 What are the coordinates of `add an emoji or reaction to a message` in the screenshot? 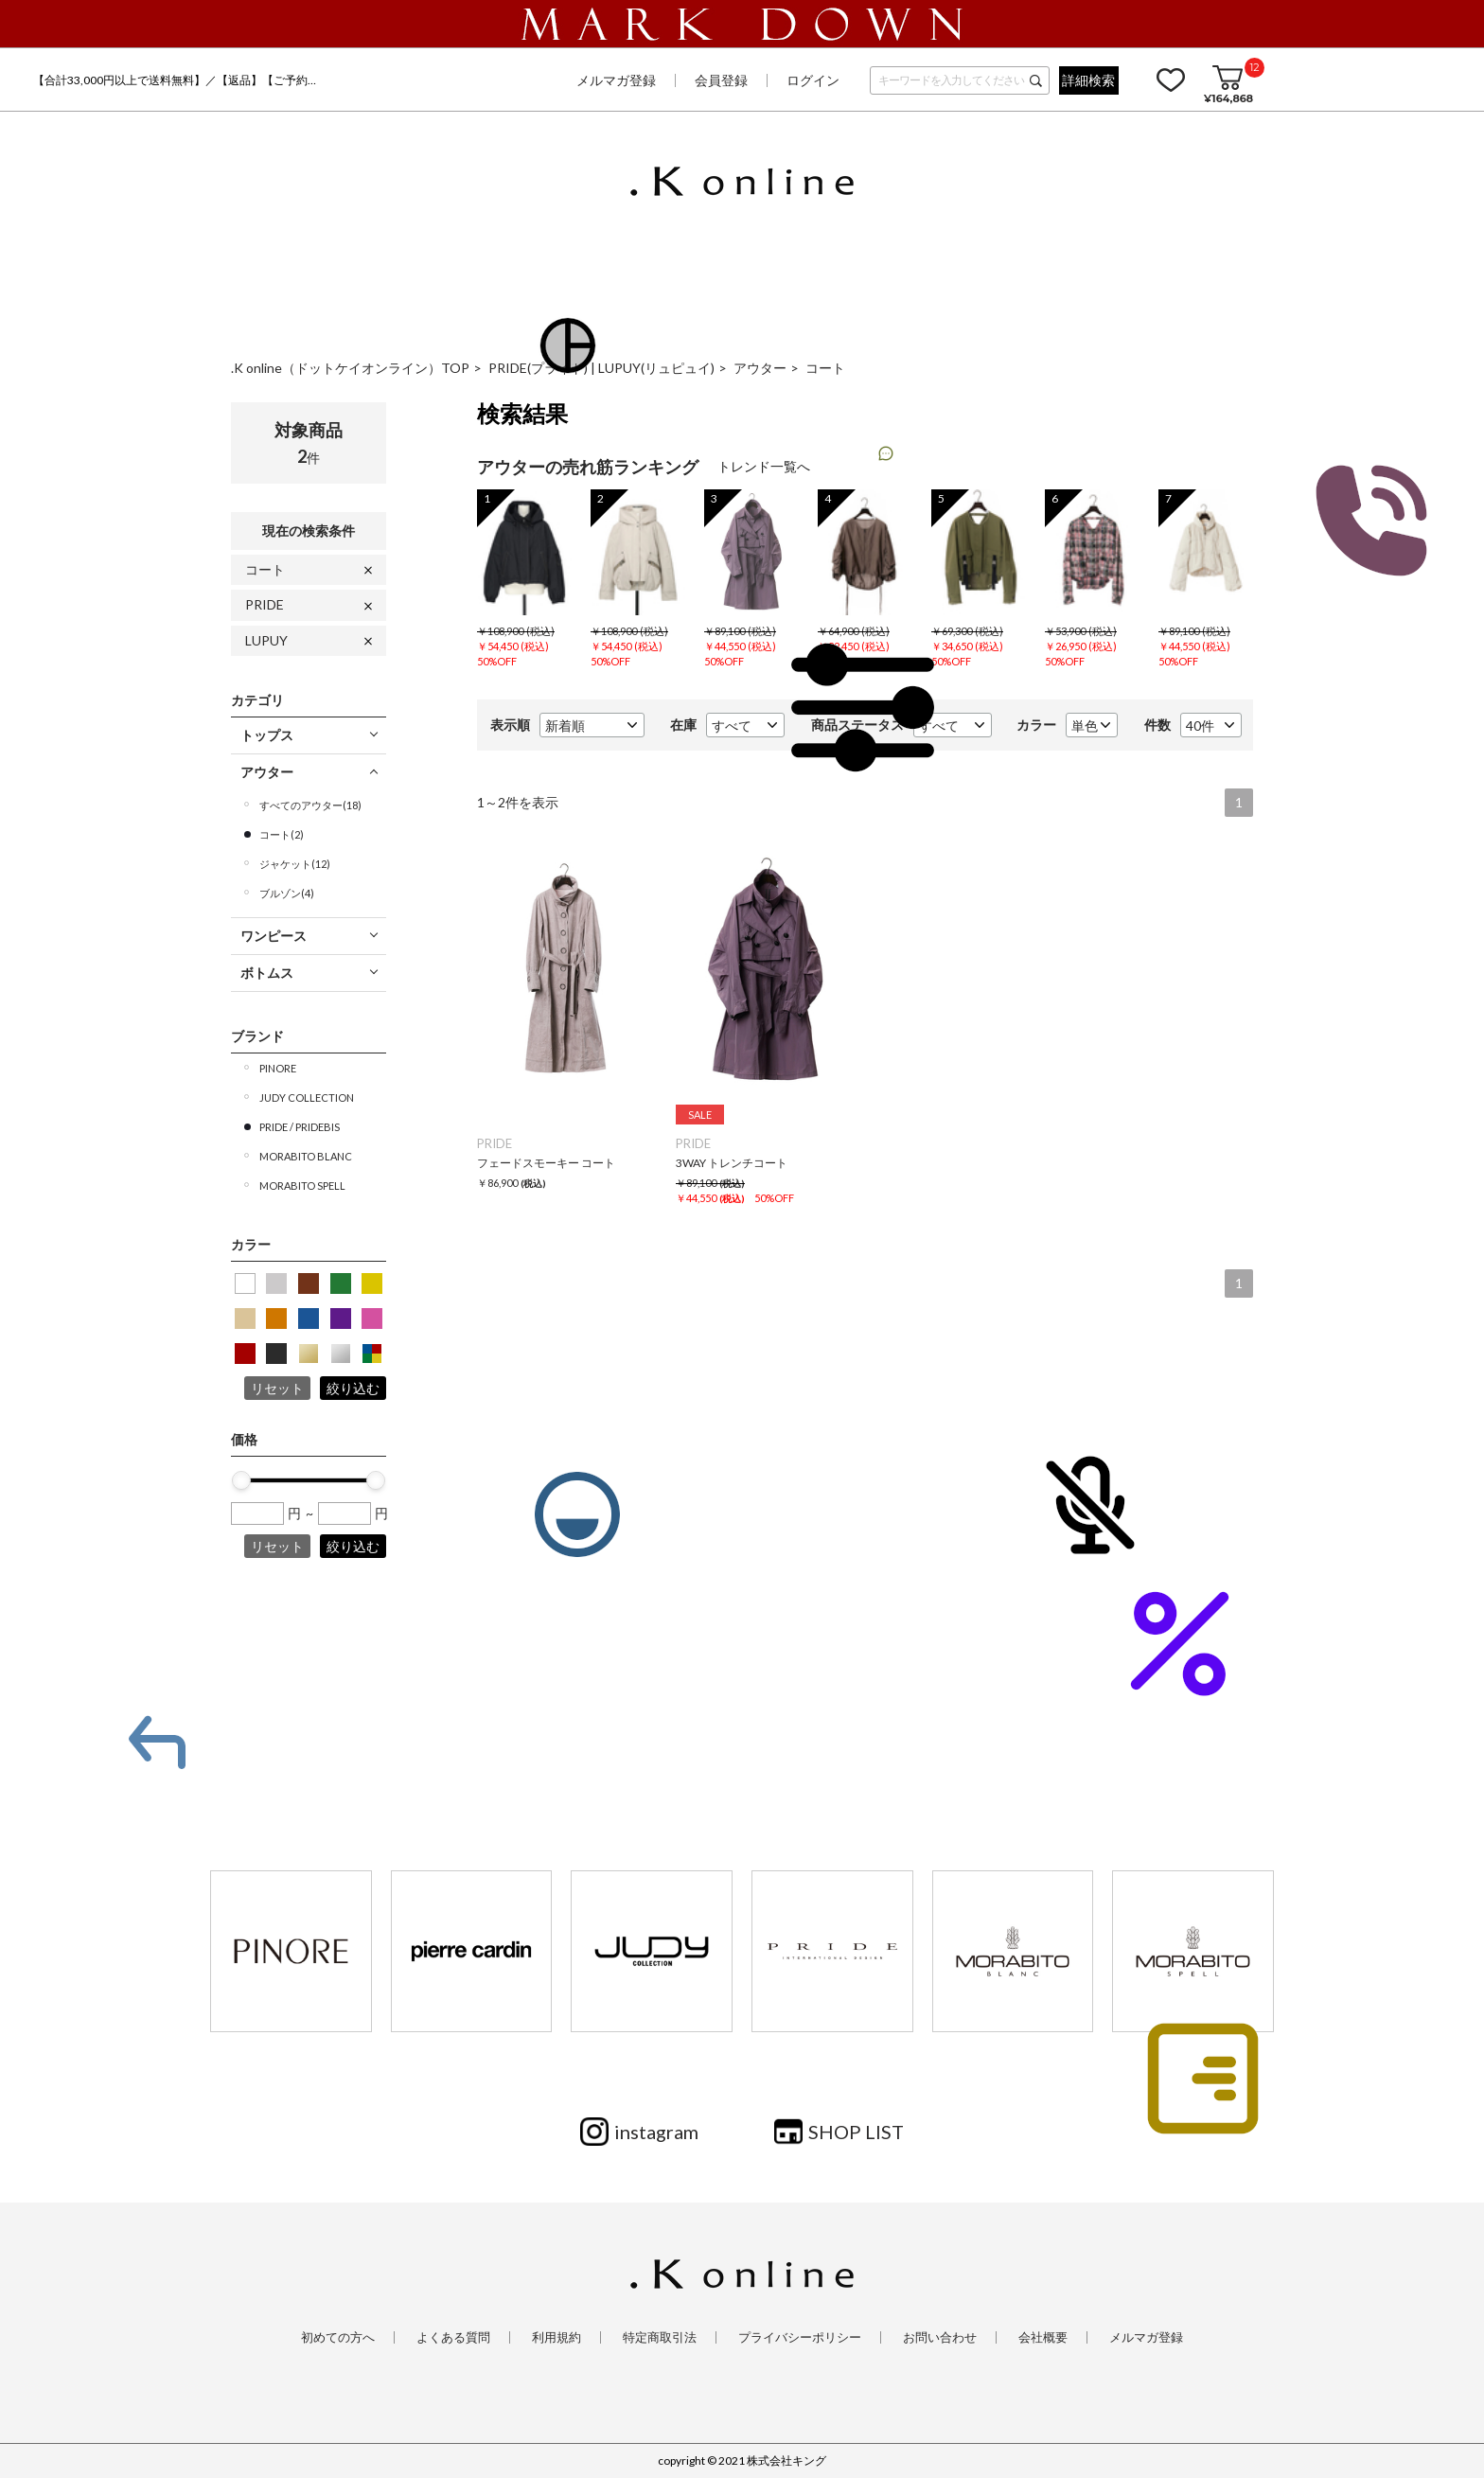 It's located at (577, 1514).